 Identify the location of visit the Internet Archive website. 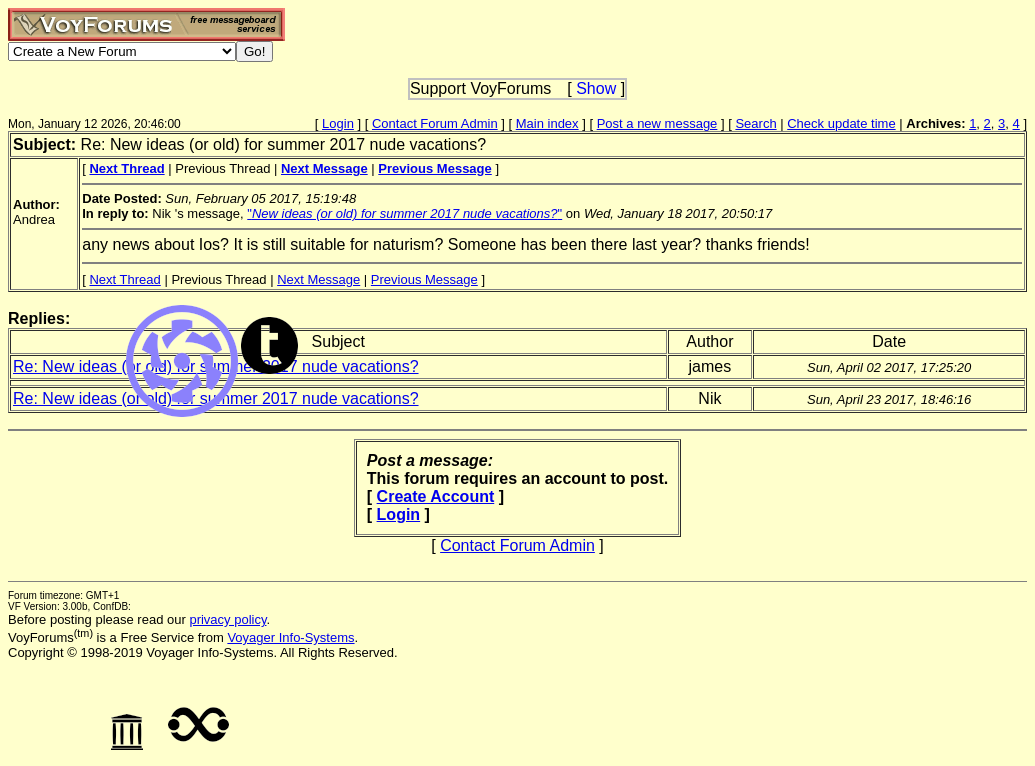
(127, 732).